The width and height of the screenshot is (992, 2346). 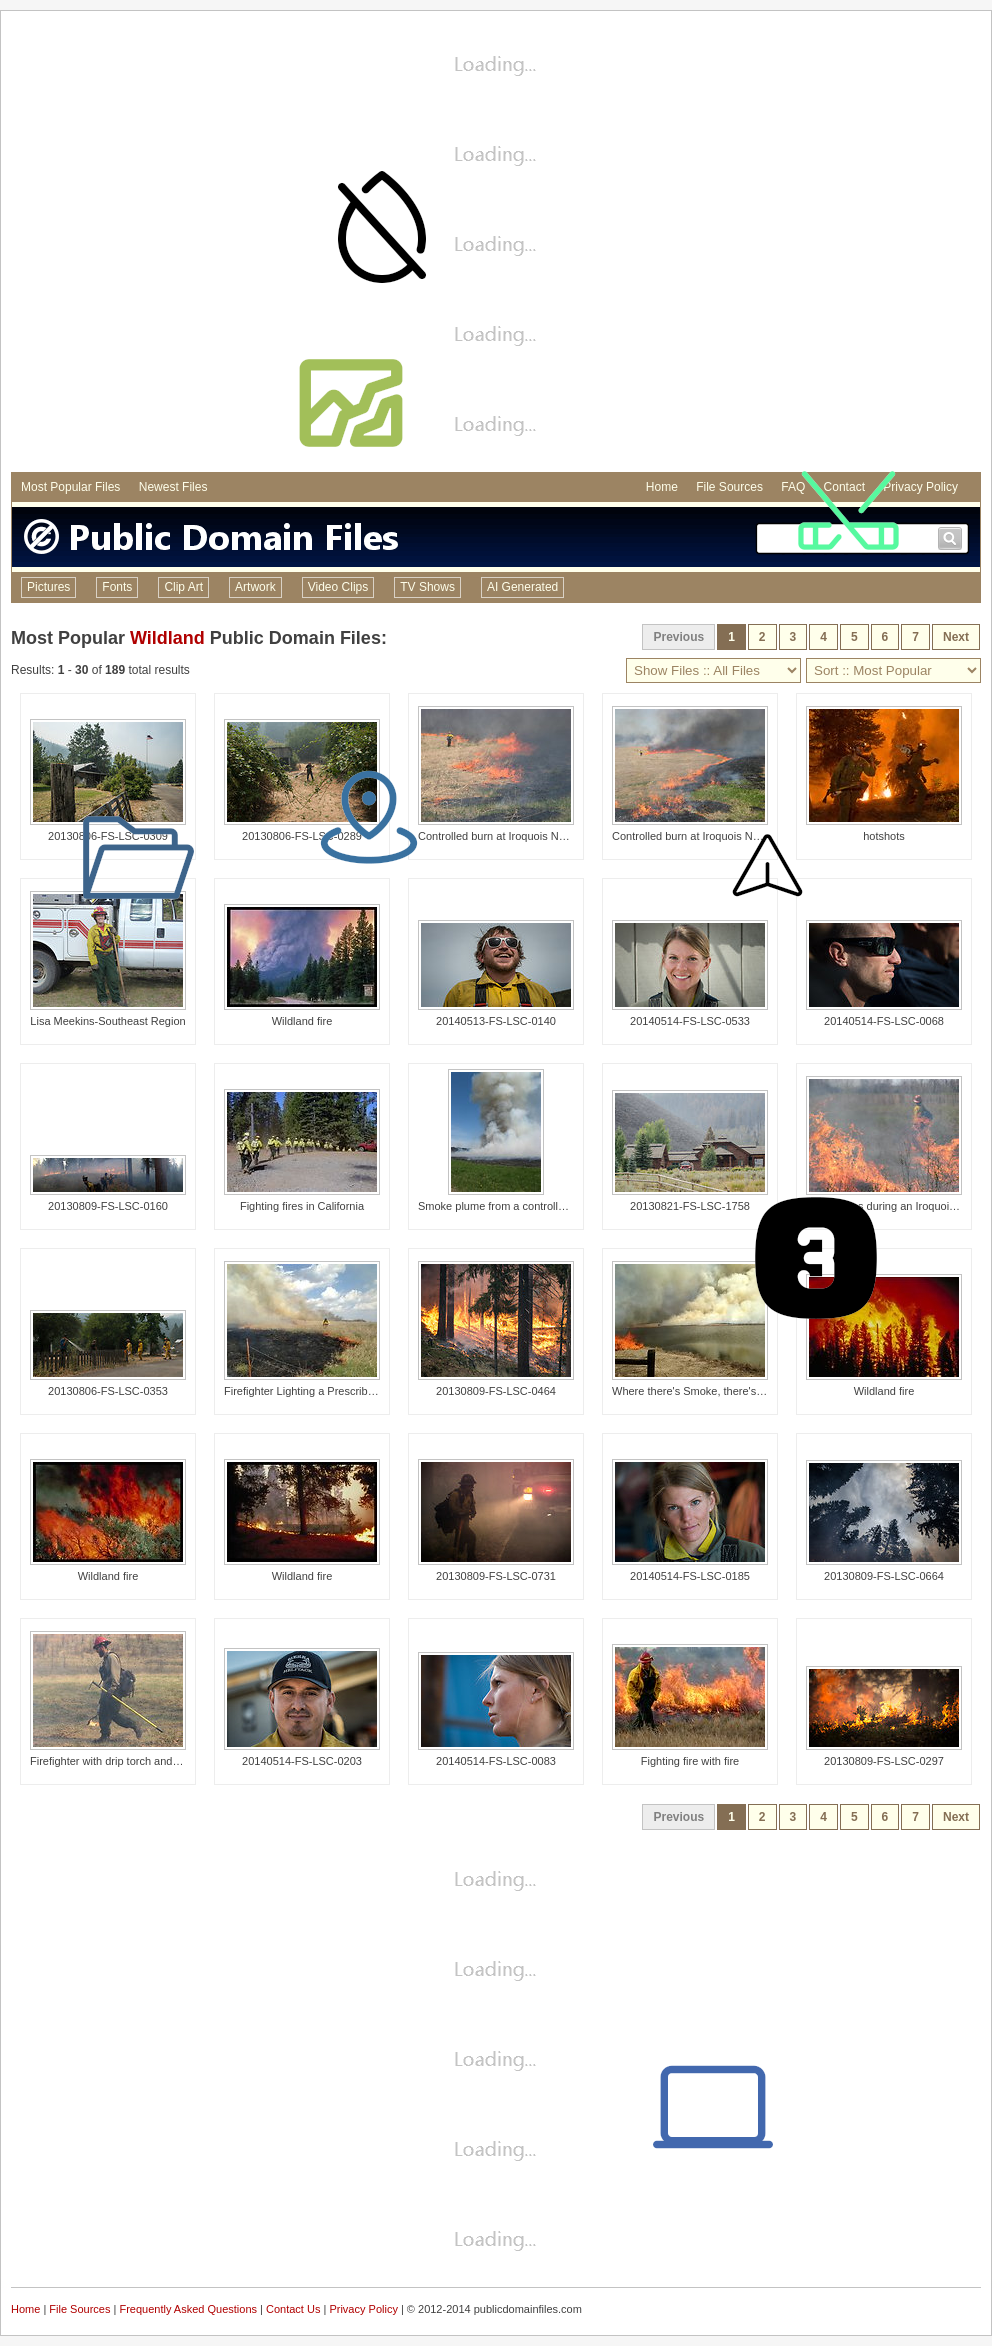 What do you see at coordinates (351, 403) in the screenshot?
I see `indicates a broken or corrupted image file` at bounding box center [351, 403].